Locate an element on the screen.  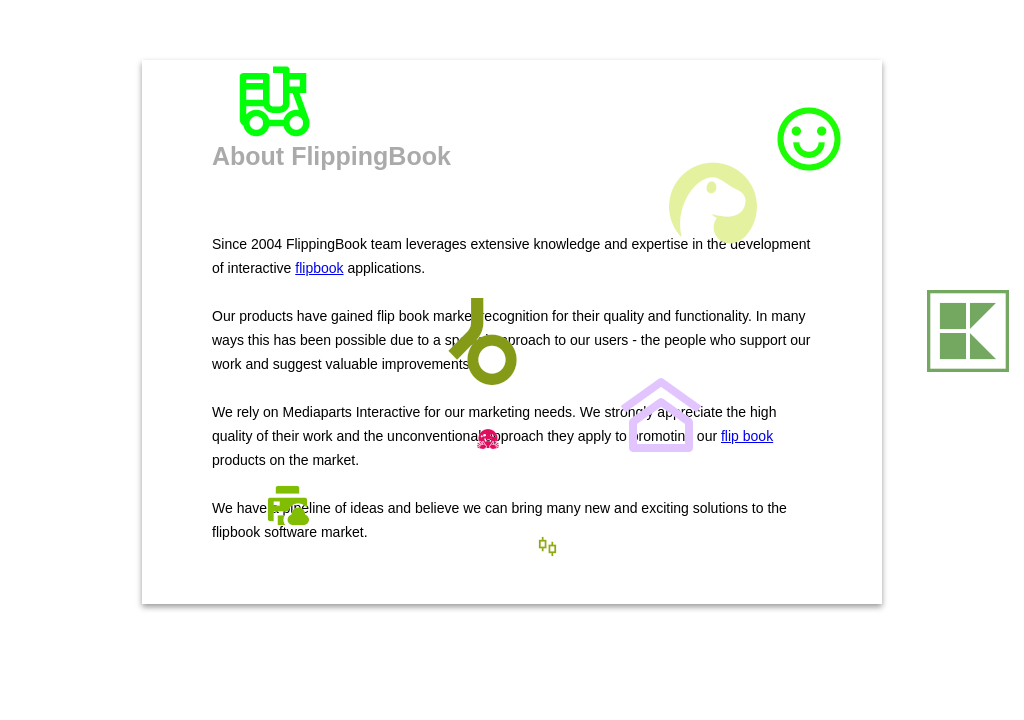
add a reaction or emoji to a message is located at coordinates (809, 139).